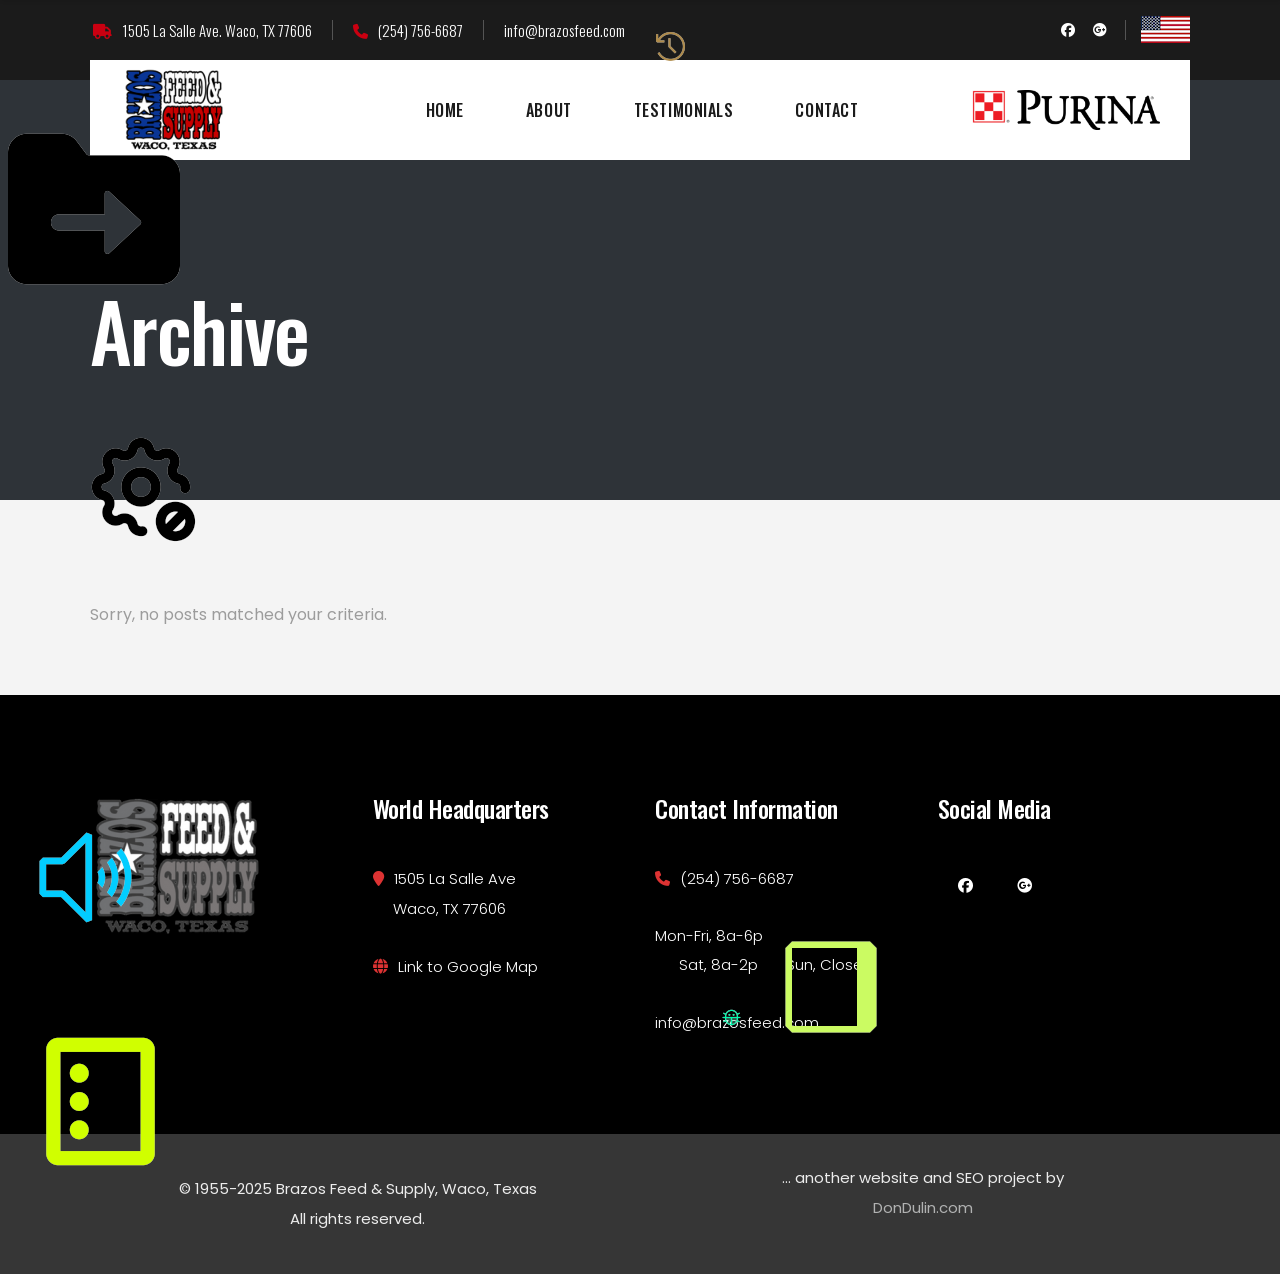 The image size is (1280, 1274). What do you see at coordinates (100, 1101) in the screenshot?
I see `view or open film script` at bounding box center [100, 1101].